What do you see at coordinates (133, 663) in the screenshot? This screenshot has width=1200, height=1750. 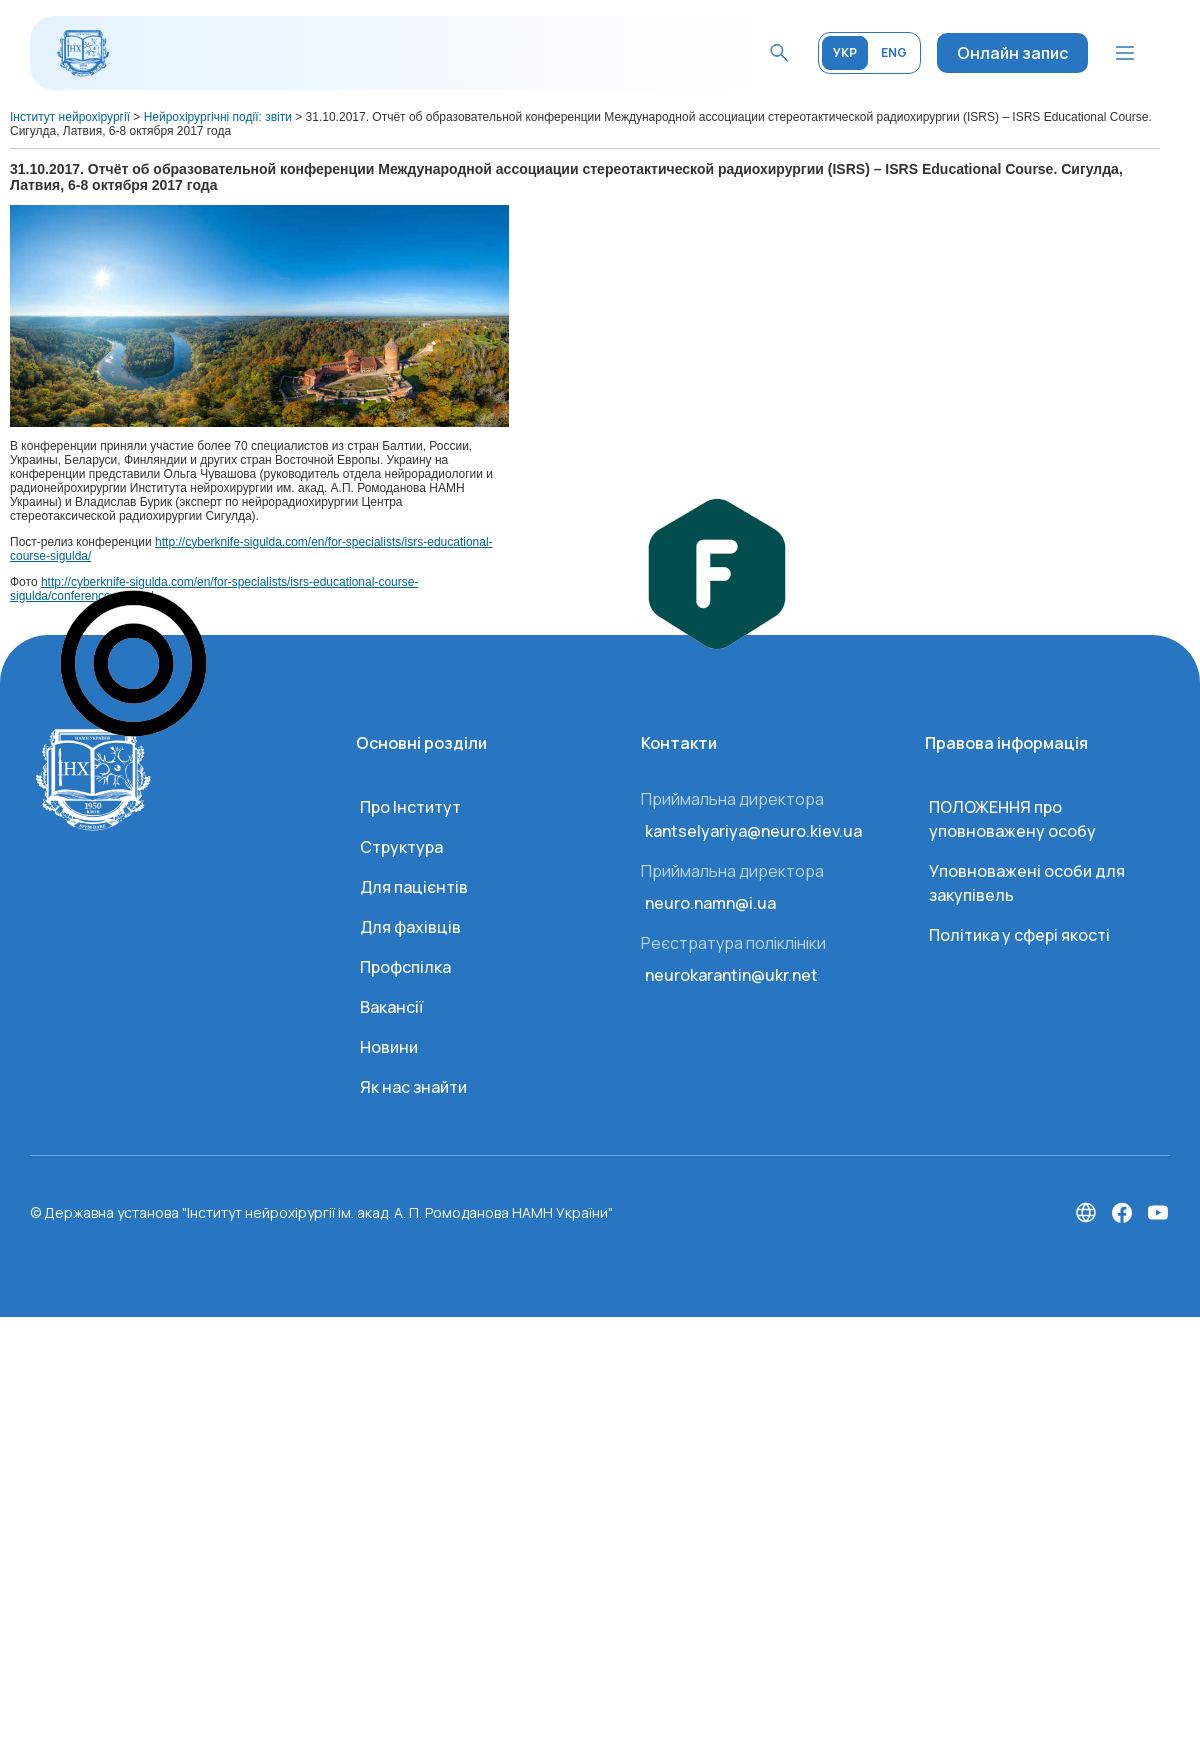 I see `playstation circle button icon` at bounding box center [133, 663].